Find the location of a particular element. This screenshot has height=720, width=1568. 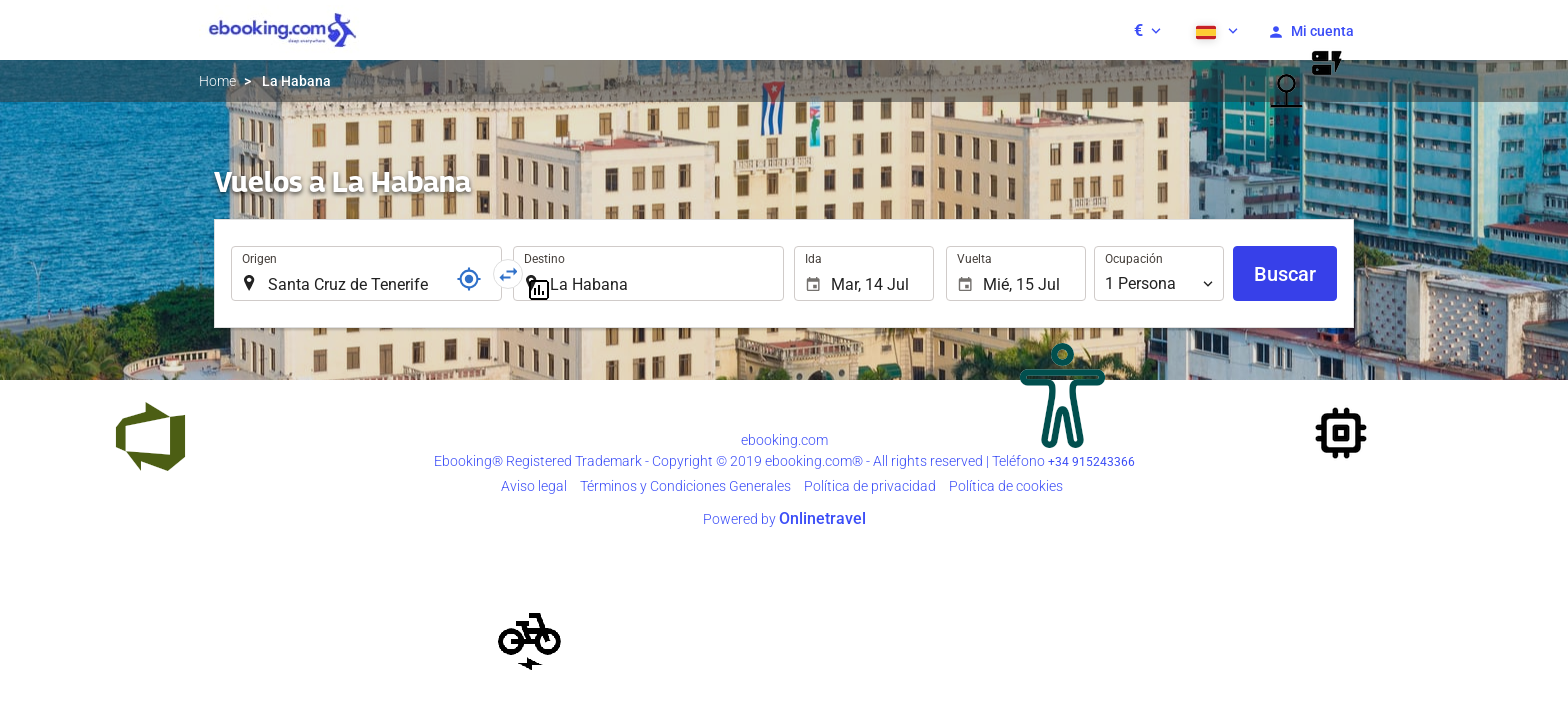

view device memory or RAM usage is located at coordinates (1341, 433).